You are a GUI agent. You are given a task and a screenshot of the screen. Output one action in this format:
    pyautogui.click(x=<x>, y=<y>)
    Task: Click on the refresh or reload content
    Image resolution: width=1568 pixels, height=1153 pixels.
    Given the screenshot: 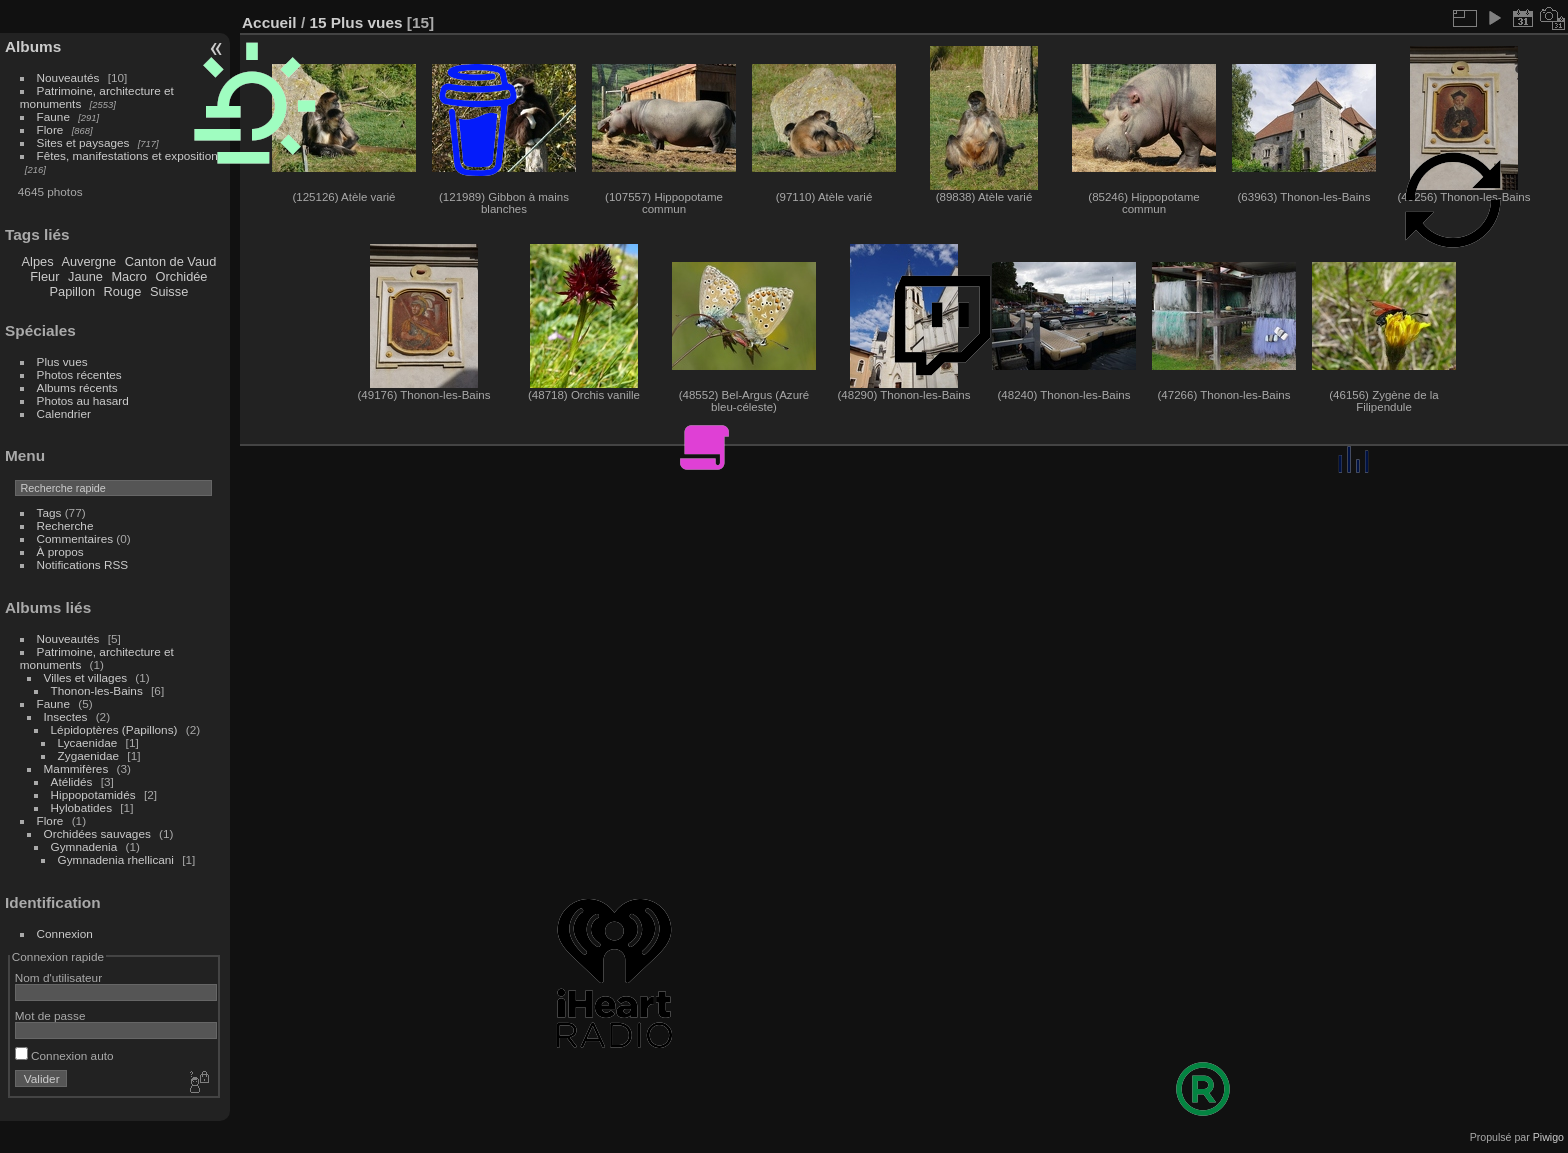 What is the action you would take?
    pyautogui.click(x=1453, y=200)
    